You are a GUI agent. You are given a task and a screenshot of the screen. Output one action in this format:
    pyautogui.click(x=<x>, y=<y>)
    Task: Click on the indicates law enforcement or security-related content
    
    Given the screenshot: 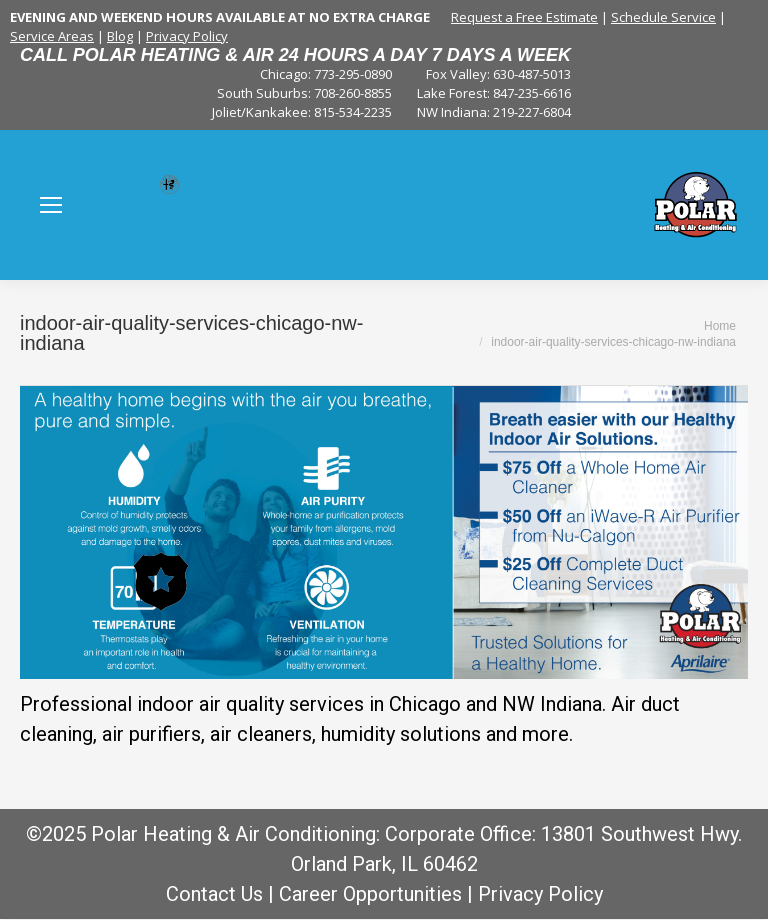 What is the action you would take?
    pyautogui.click(x=161, y=581)
    